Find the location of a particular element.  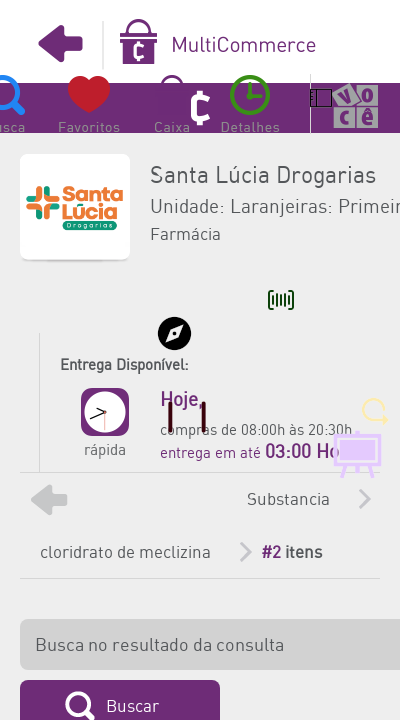

toggle sidebar navigation panel is located at coordinates (321, 98).